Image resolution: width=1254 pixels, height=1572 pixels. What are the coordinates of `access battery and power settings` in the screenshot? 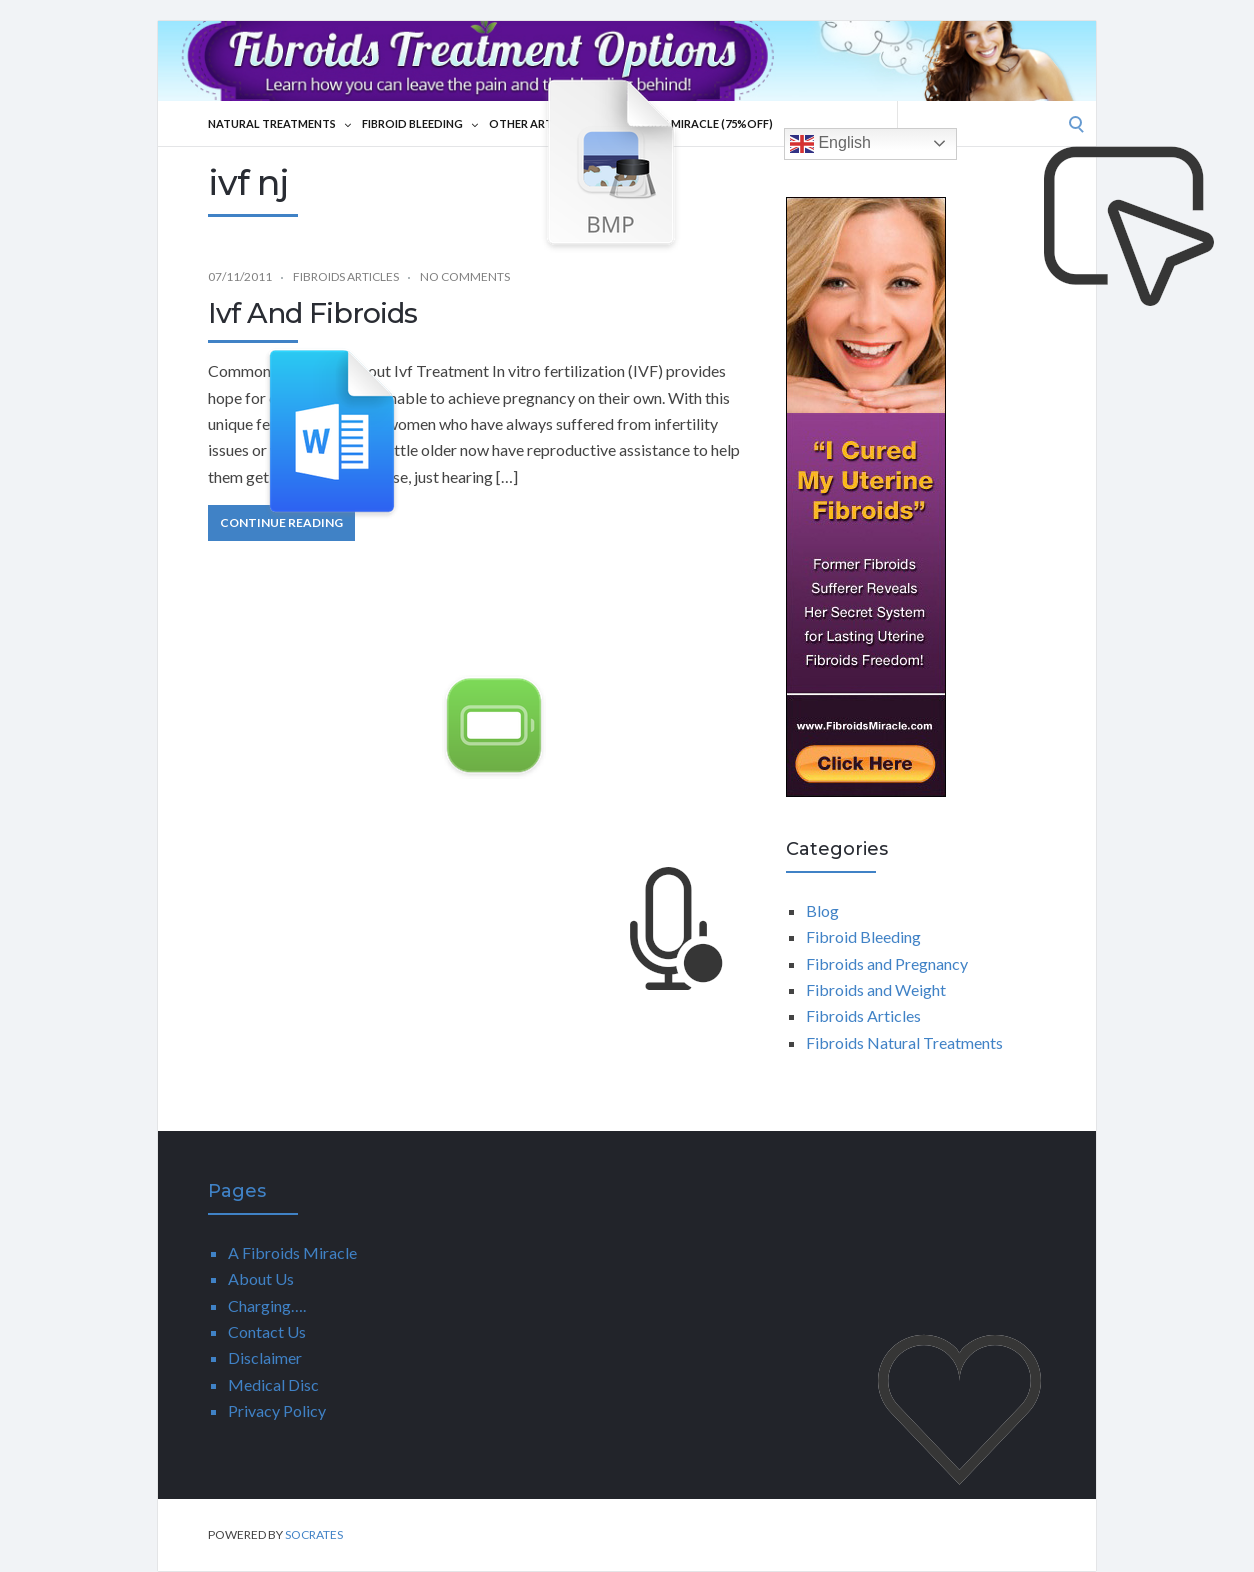 It's located at (494, 727).